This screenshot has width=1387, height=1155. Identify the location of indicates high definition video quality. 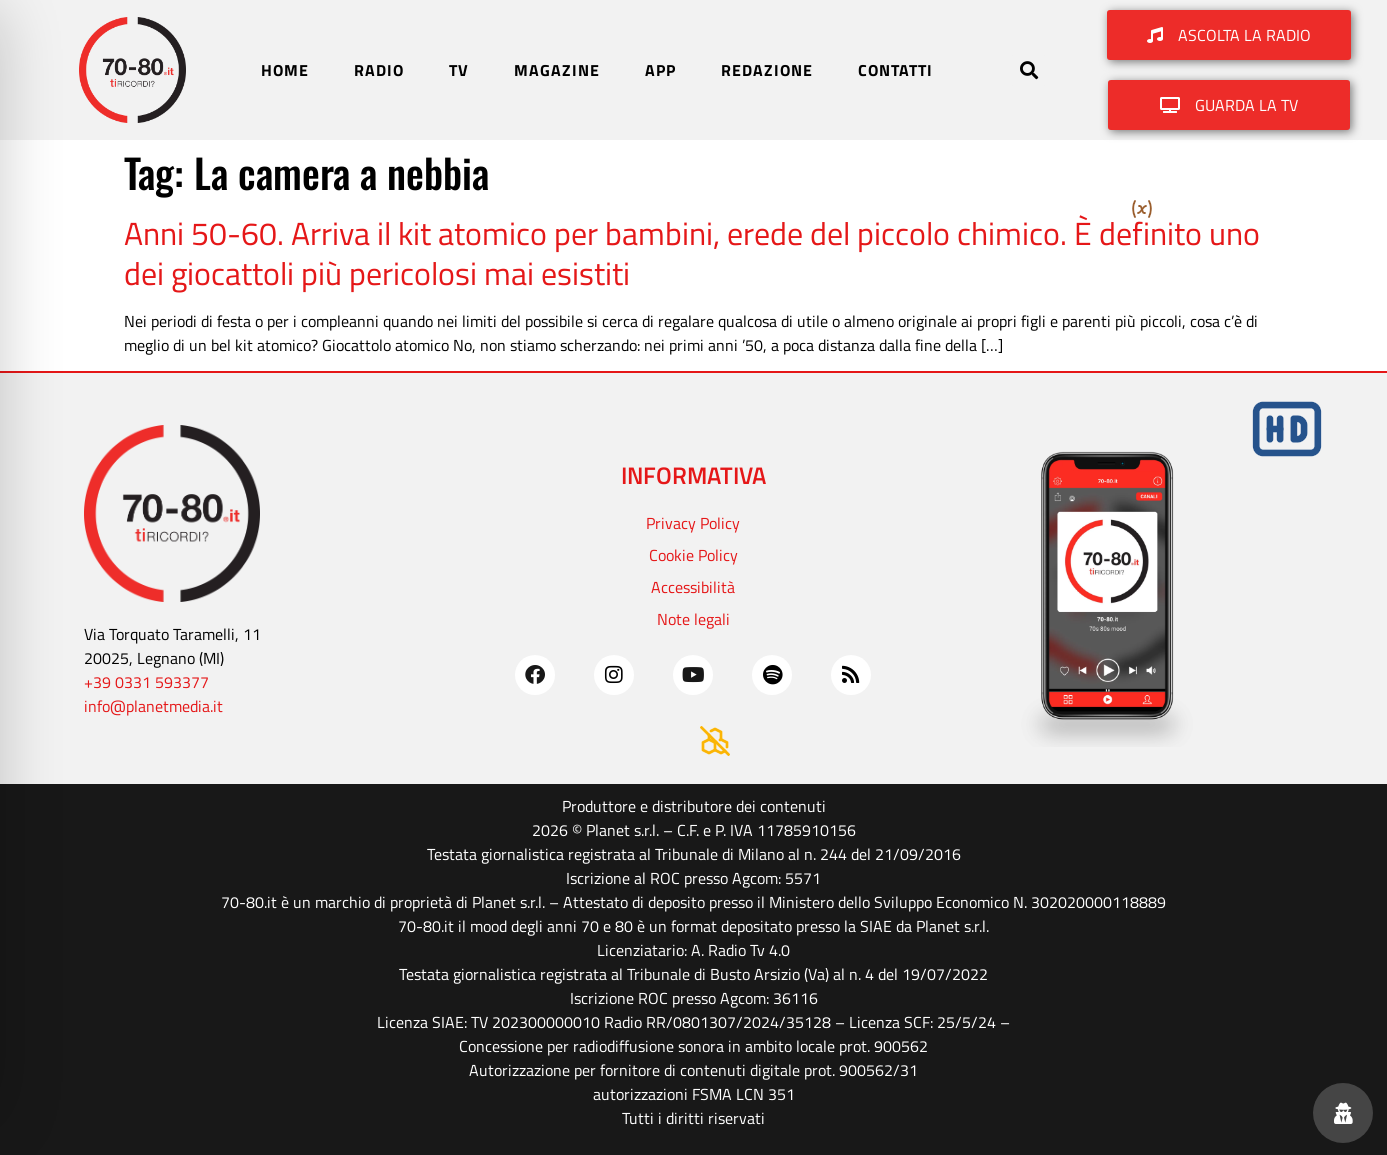
(1287, 429).